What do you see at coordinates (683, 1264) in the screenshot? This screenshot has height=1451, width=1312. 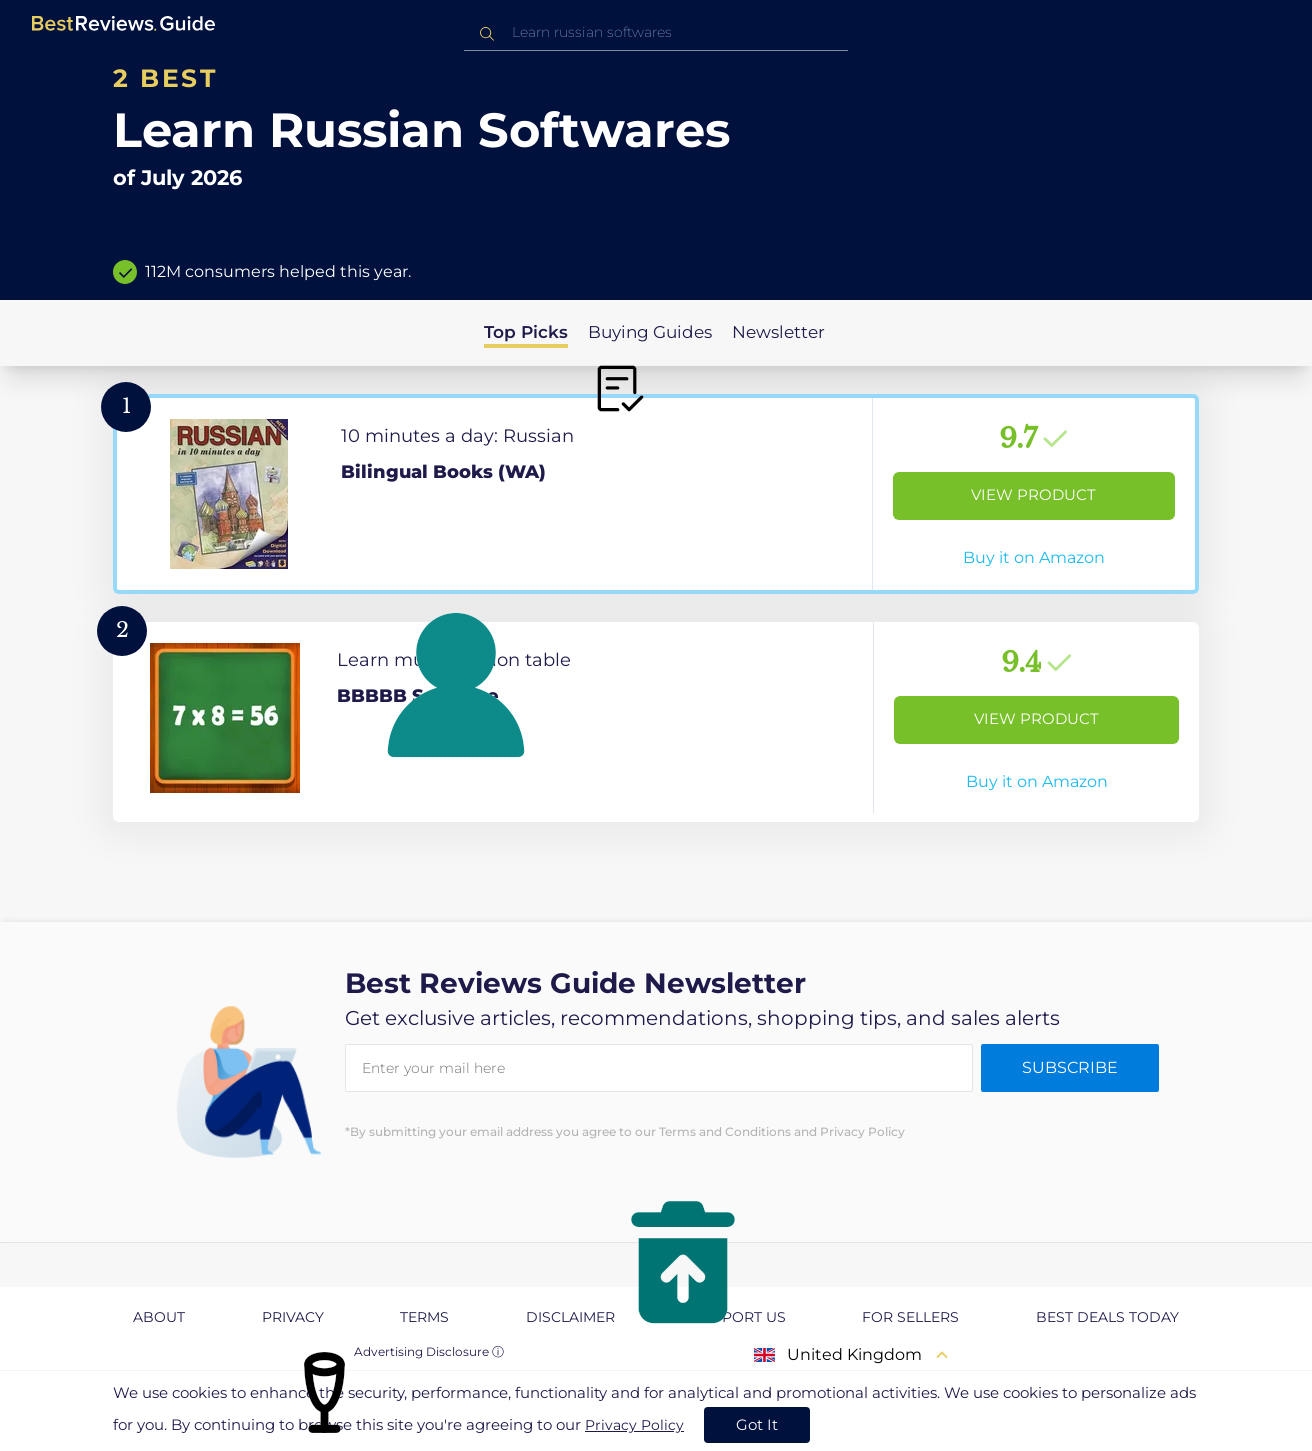 I see `restore item from trash` at bounding box center [683, 1264].